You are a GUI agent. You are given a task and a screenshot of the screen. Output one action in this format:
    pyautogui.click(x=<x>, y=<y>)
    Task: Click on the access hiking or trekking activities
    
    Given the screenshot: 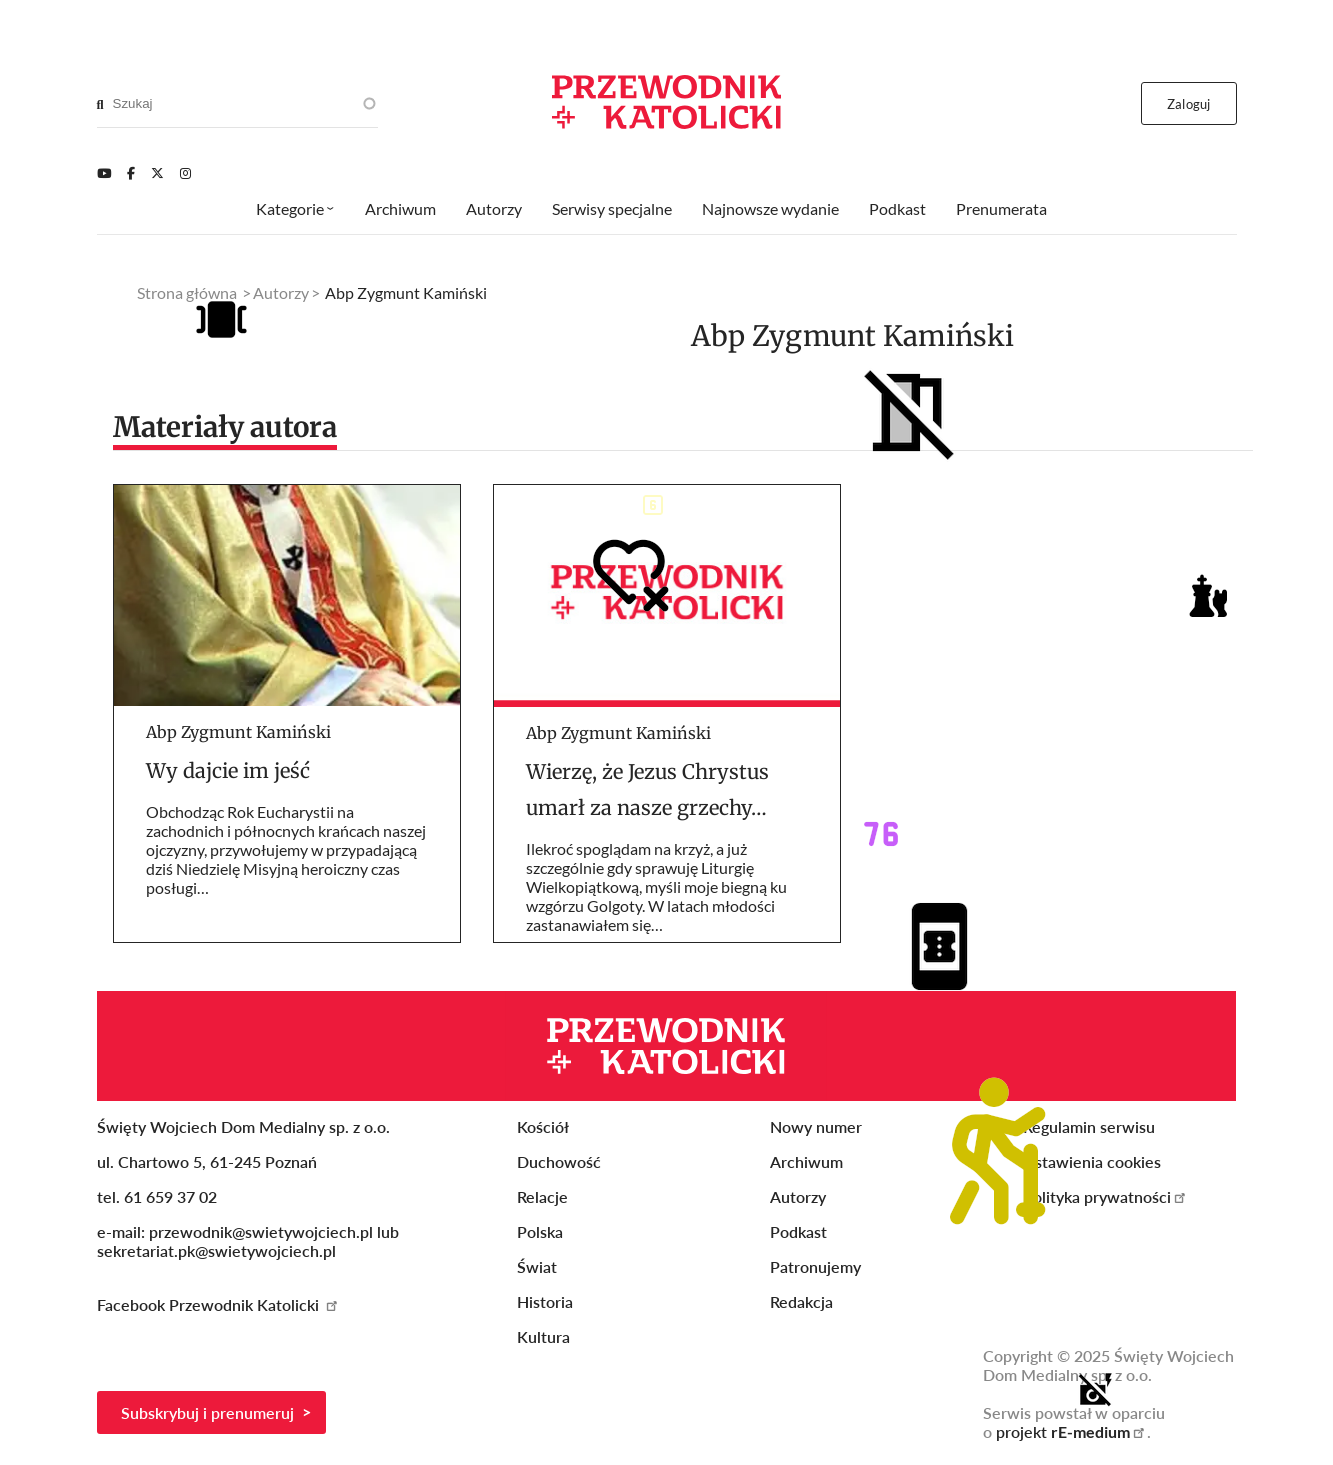 What is the action you would take?
    pyautogui.click(x=994, y=1151)
    